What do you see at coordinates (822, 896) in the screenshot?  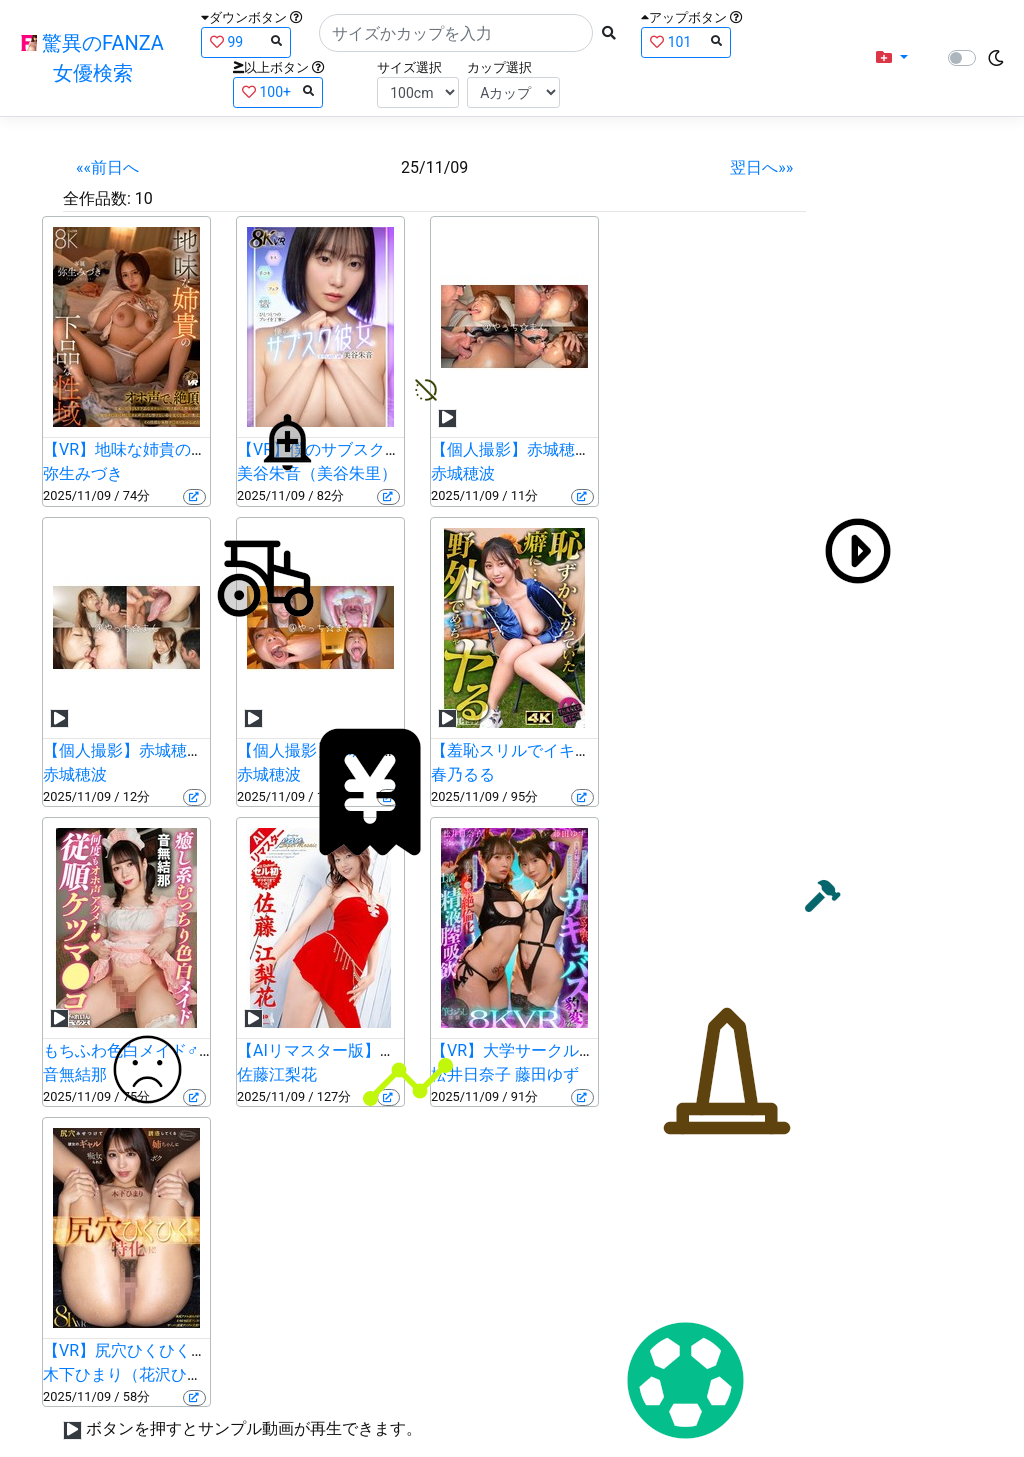 I see `access tools or settings` at bounding box center [822, 896].